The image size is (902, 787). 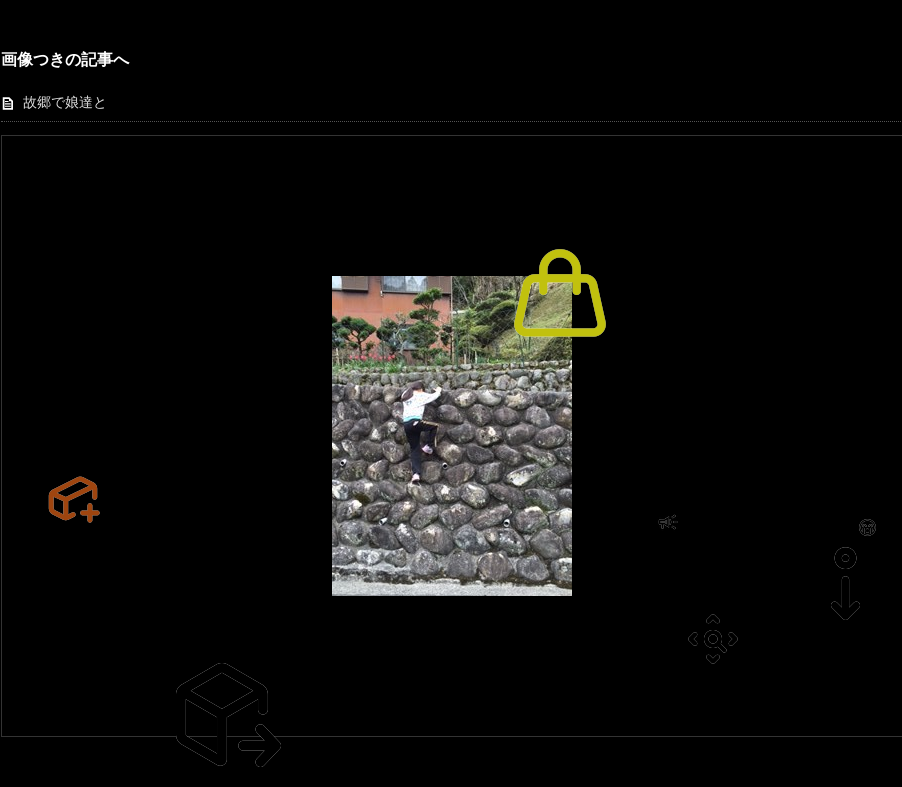 What do you see at coordinates (73, 496) in the screenshot?
I see `add a new 3D object or shape` at bounding box center [73, 496].